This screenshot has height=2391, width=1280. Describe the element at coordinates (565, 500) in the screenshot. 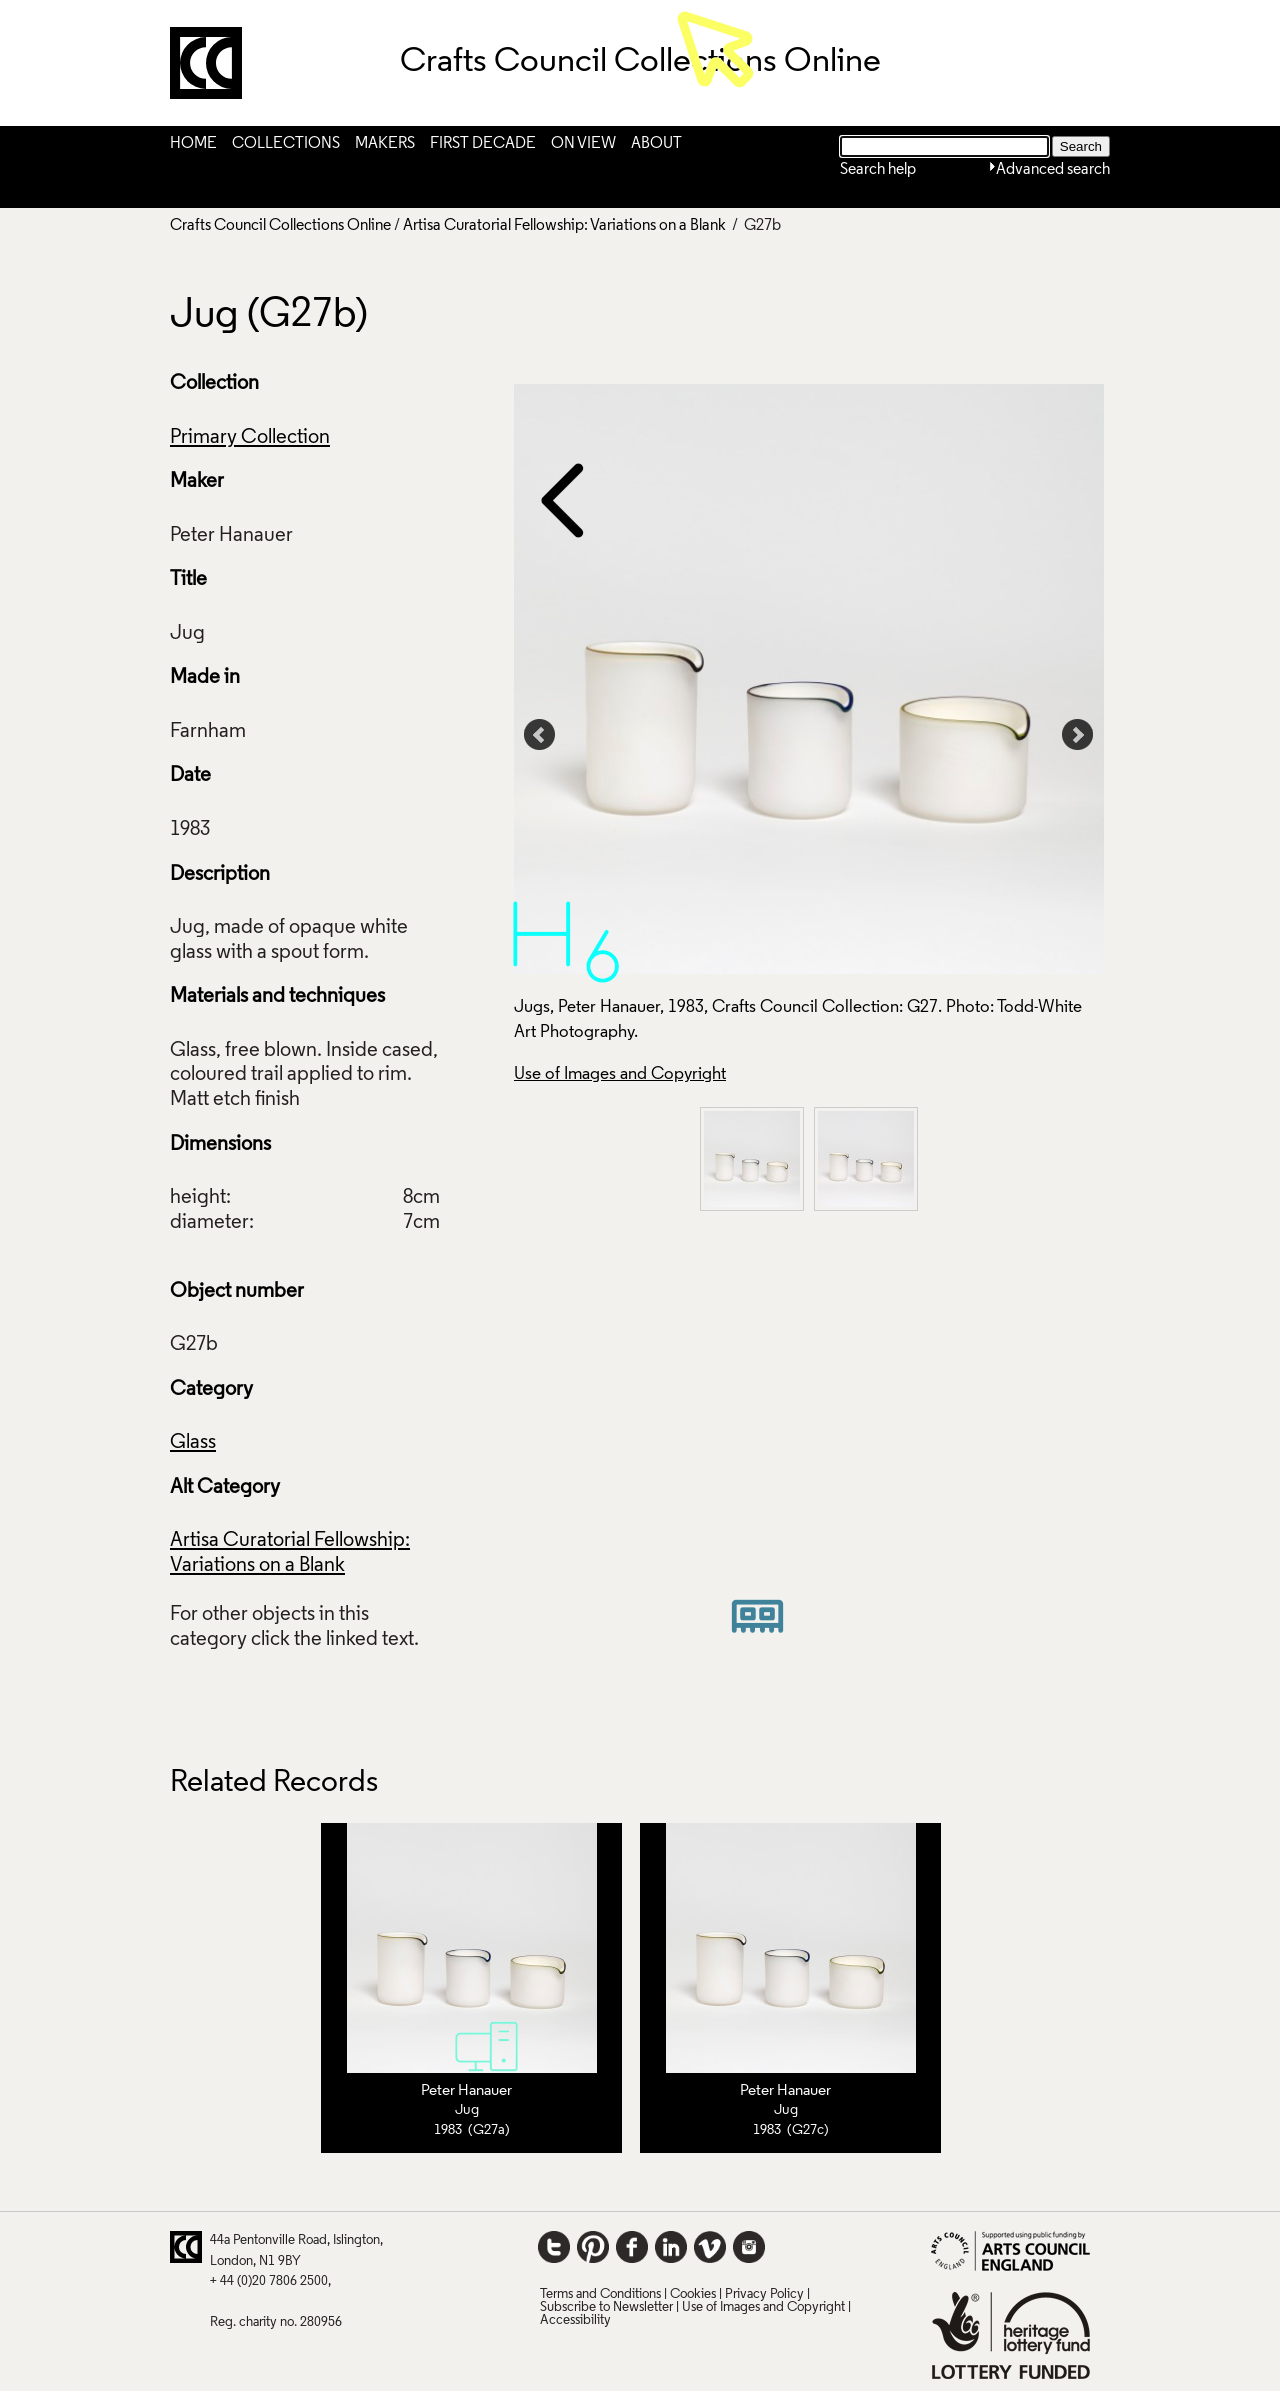

I see `go back to the previous screen` at that location.